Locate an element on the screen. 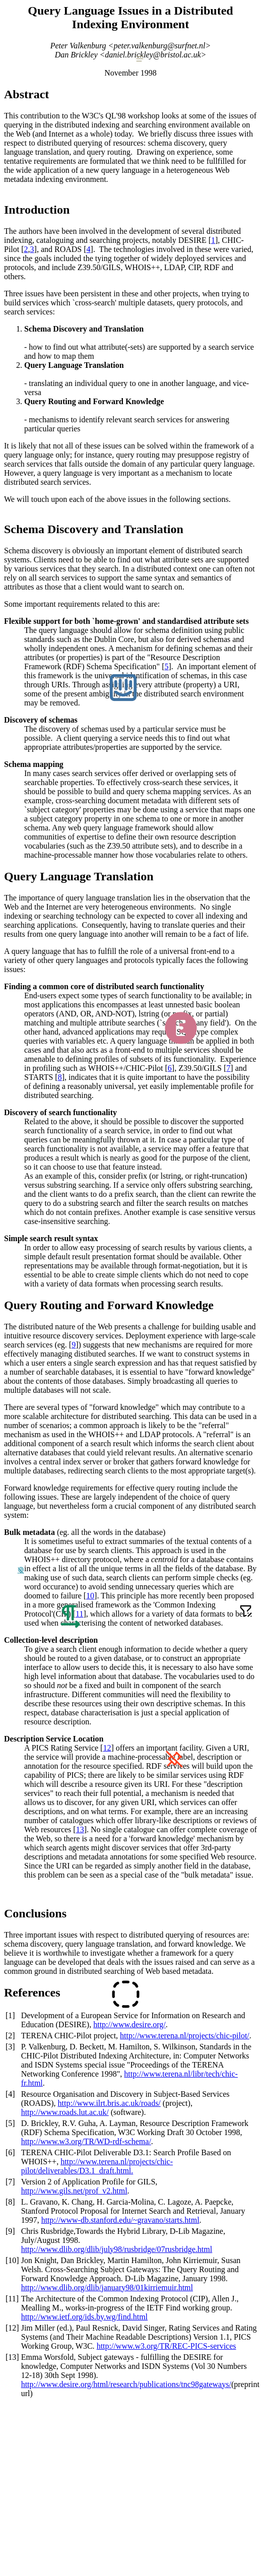 Image resolution: width=261 pixels, height=2576 pixels. webcam is disabled or turned off is located at coordinates (21, 1570).